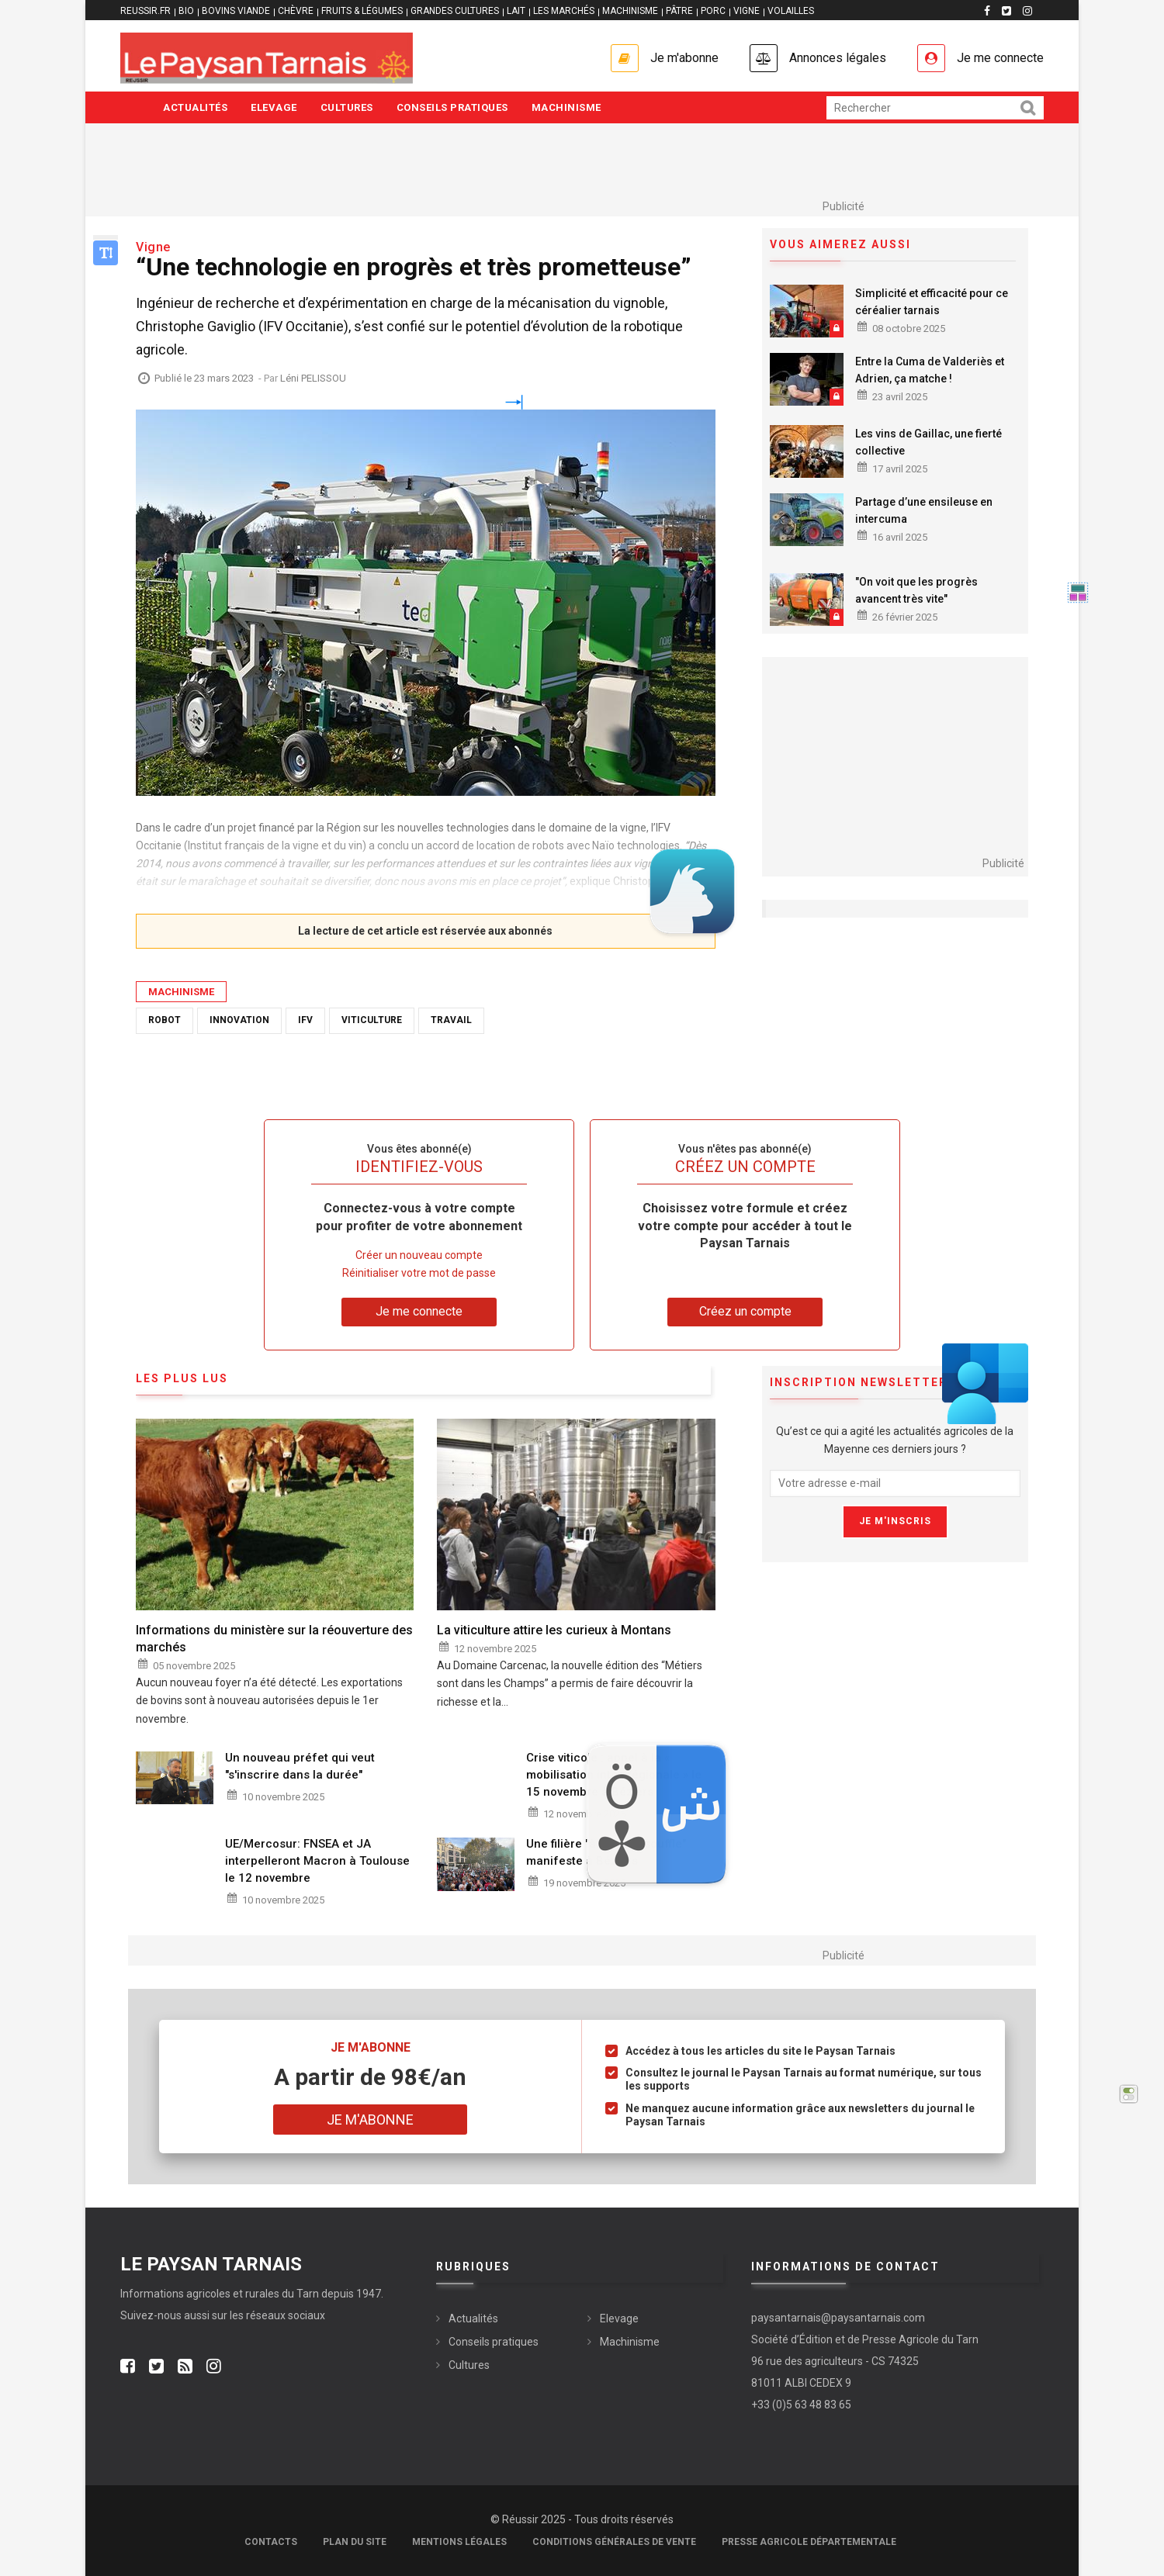 This screenshot has height=2576, width=1164. Describe the element at coordinates (1128, 2094) in the screenshot. I see `open system settings or preferences` at that location.